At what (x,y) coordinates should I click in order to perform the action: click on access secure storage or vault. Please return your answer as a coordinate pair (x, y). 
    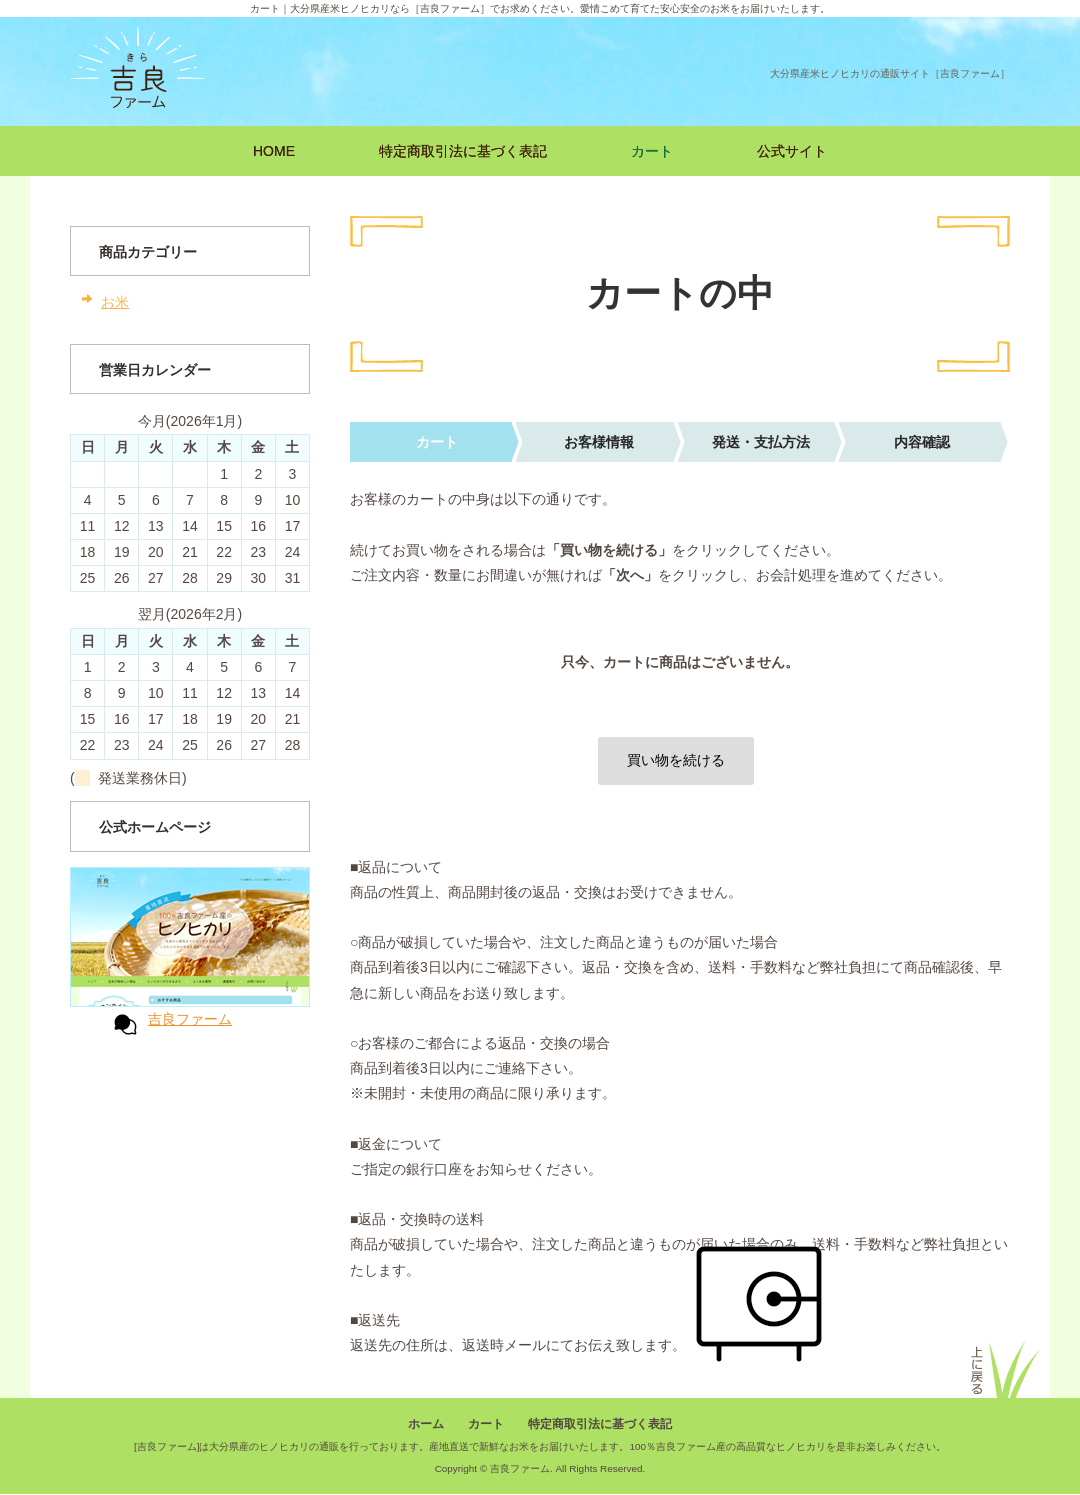
    Looking at the image, I should click on (759, 1299).